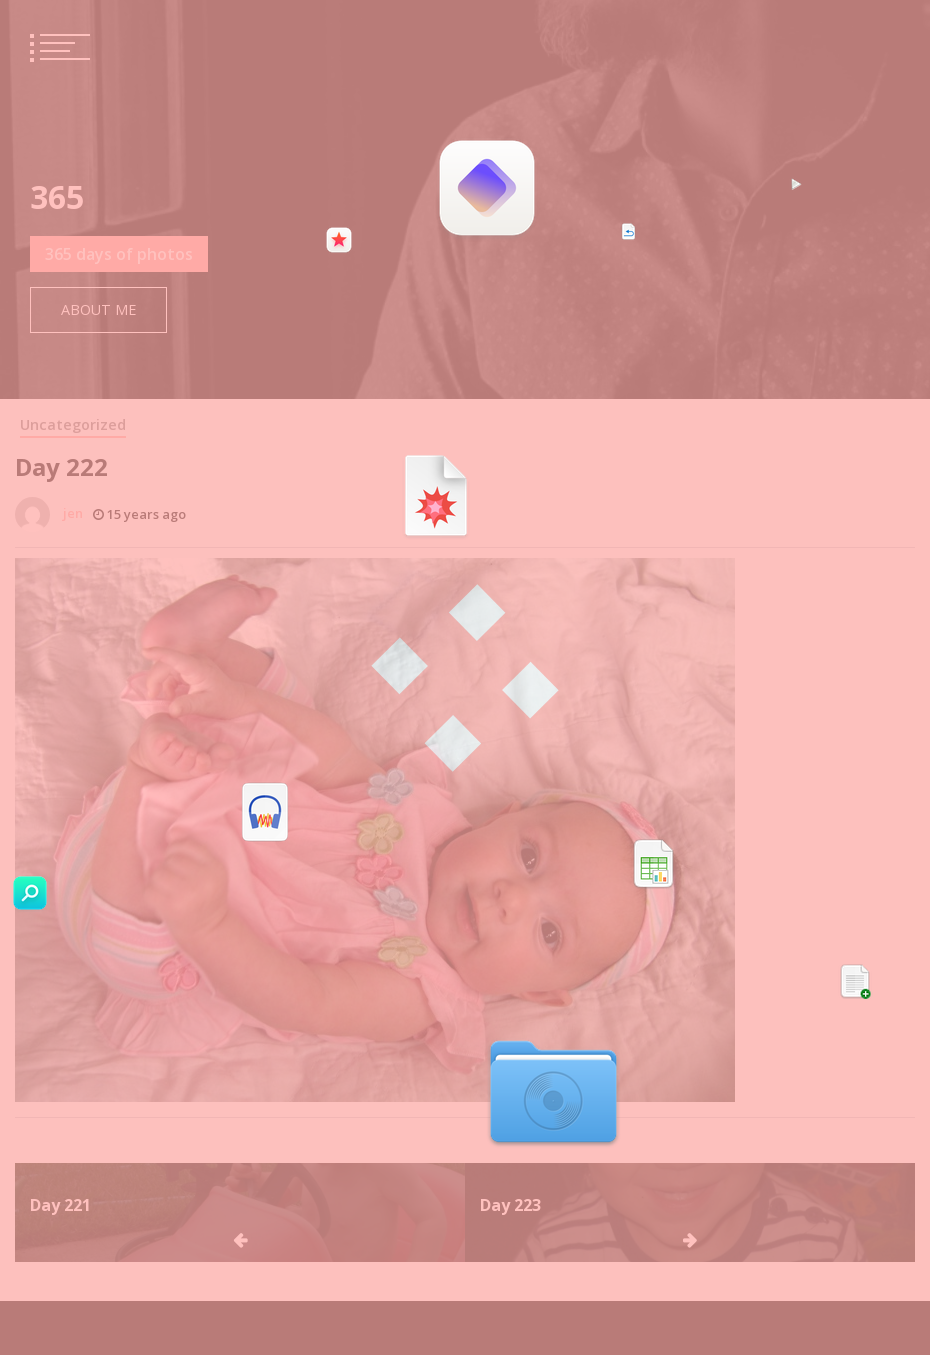 This screenshot has width=930, height=1355. What do you see at coordinates (436, 497) in the screenshot?
I see `a Mathematica notebook or computation file` at bounding box center [436, 497].